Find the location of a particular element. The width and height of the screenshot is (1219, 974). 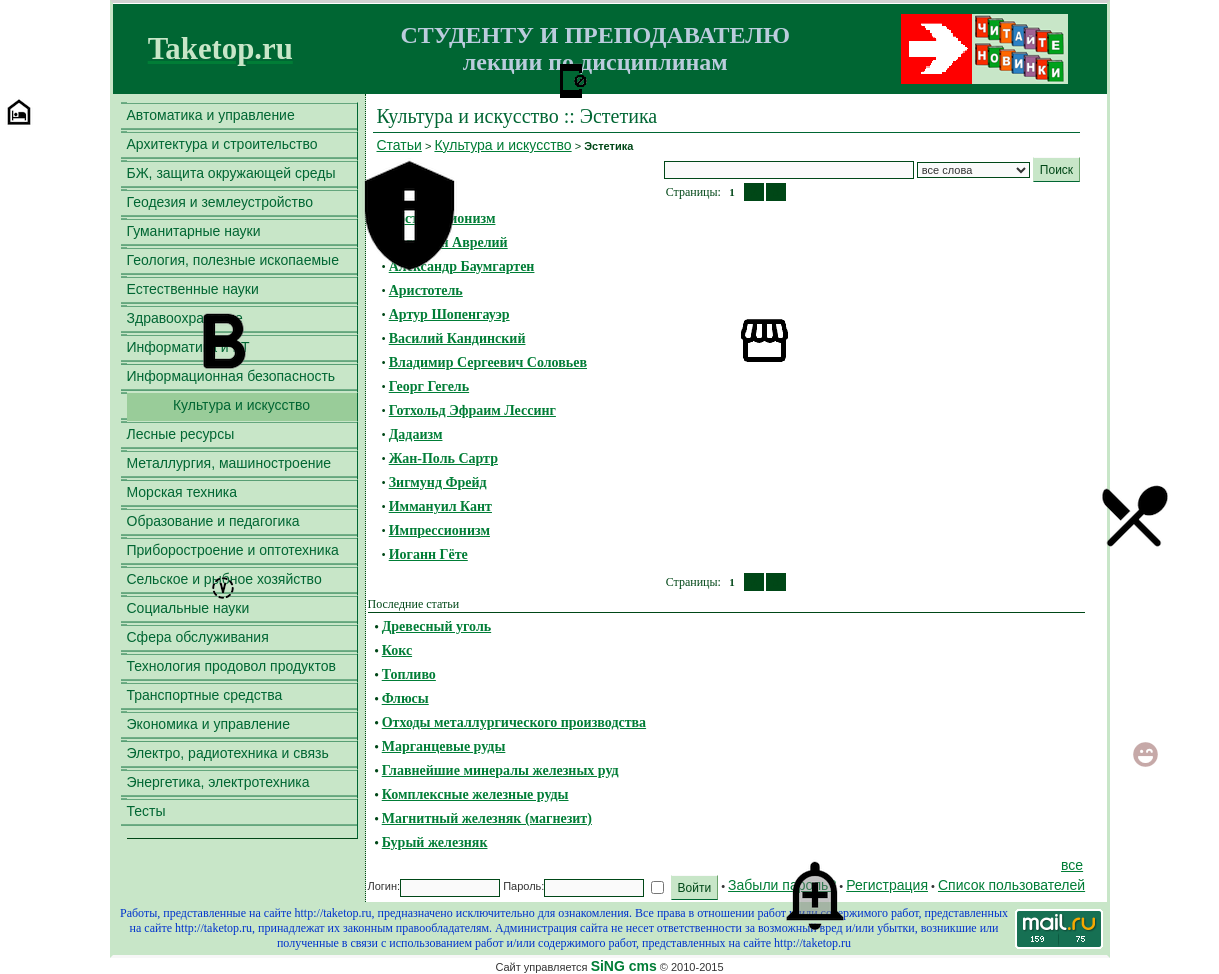

indicates a pending or in-progress verification status is located at coordinates (223, 588).